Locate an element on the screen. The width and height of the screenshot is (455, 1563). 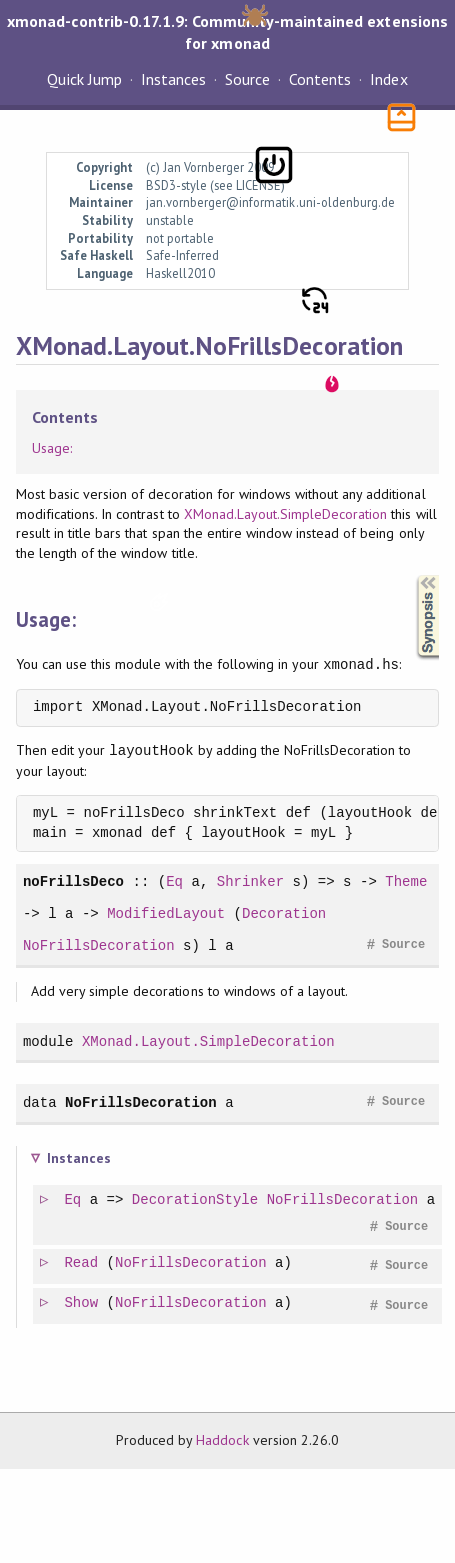
indicates a trending or viral item is located at coordinates (159, 602).